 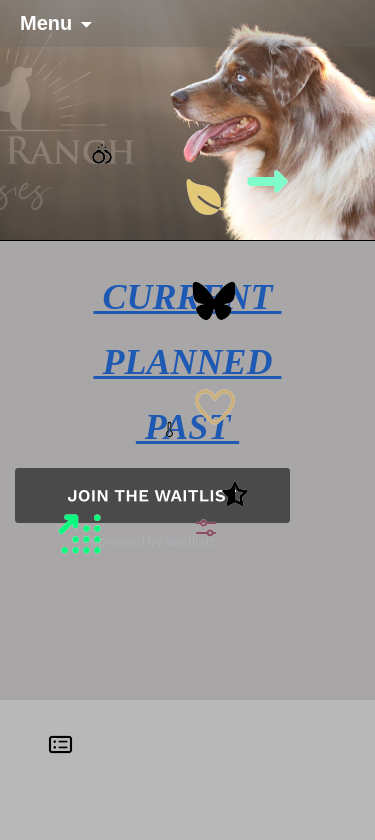 I want to click on view current temperature reading, so click(x=169, y=429).